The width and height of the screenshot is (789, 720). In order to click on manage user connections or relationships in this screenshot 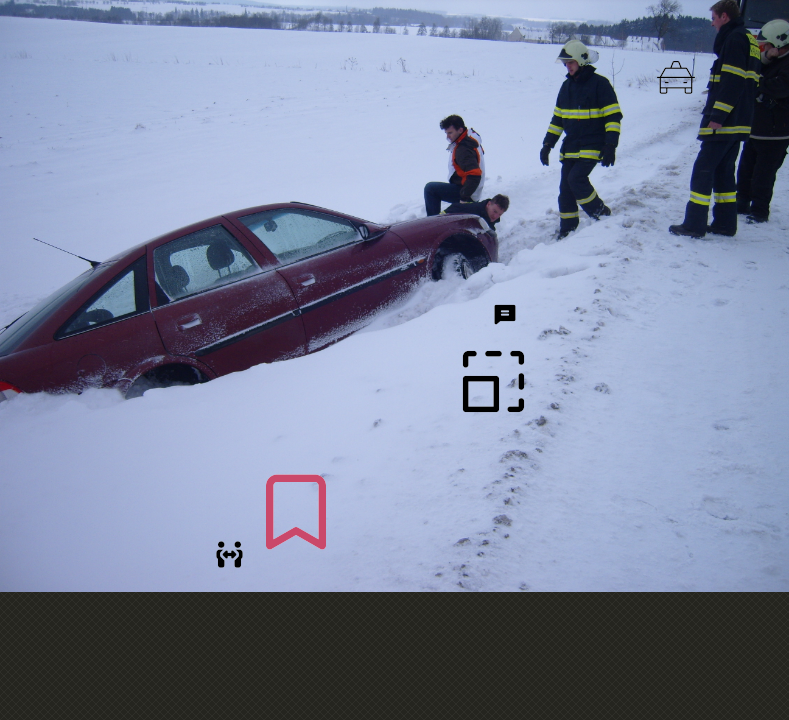, I will do `click(229, 554)`.